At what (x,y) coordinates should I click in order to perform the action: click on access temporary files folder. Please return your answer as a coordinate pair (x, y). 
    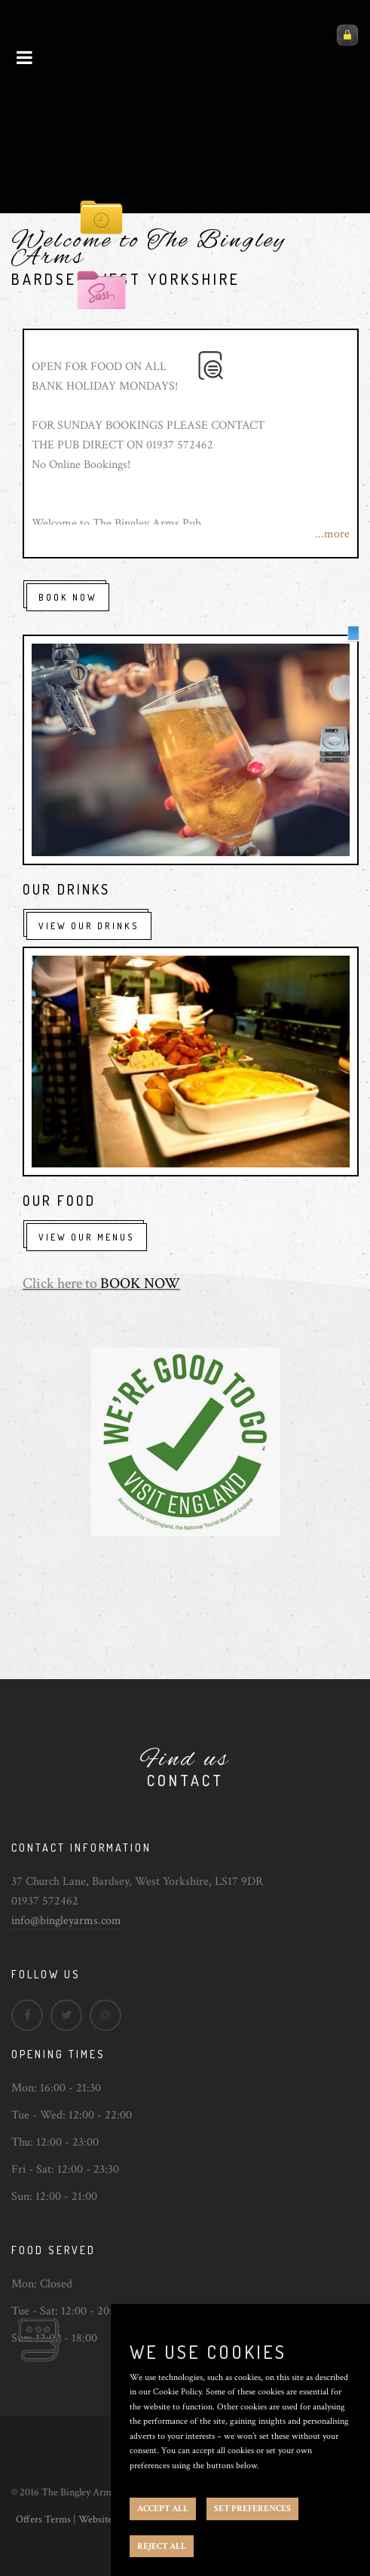
    Looking at the image, I should click on (101, 217).